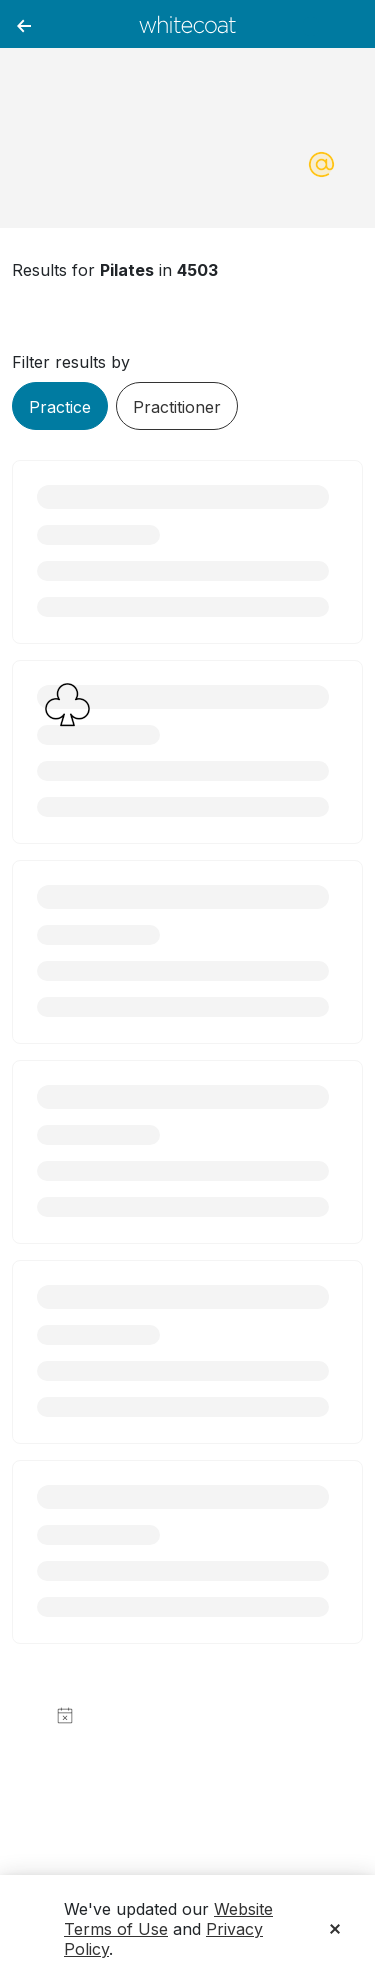 This screenshot has width=375, height=1983. What do you see at coordinates (321, 164) in the screenshot?
I see `mention a user in a post or comment` at bounding box center [321, 164].